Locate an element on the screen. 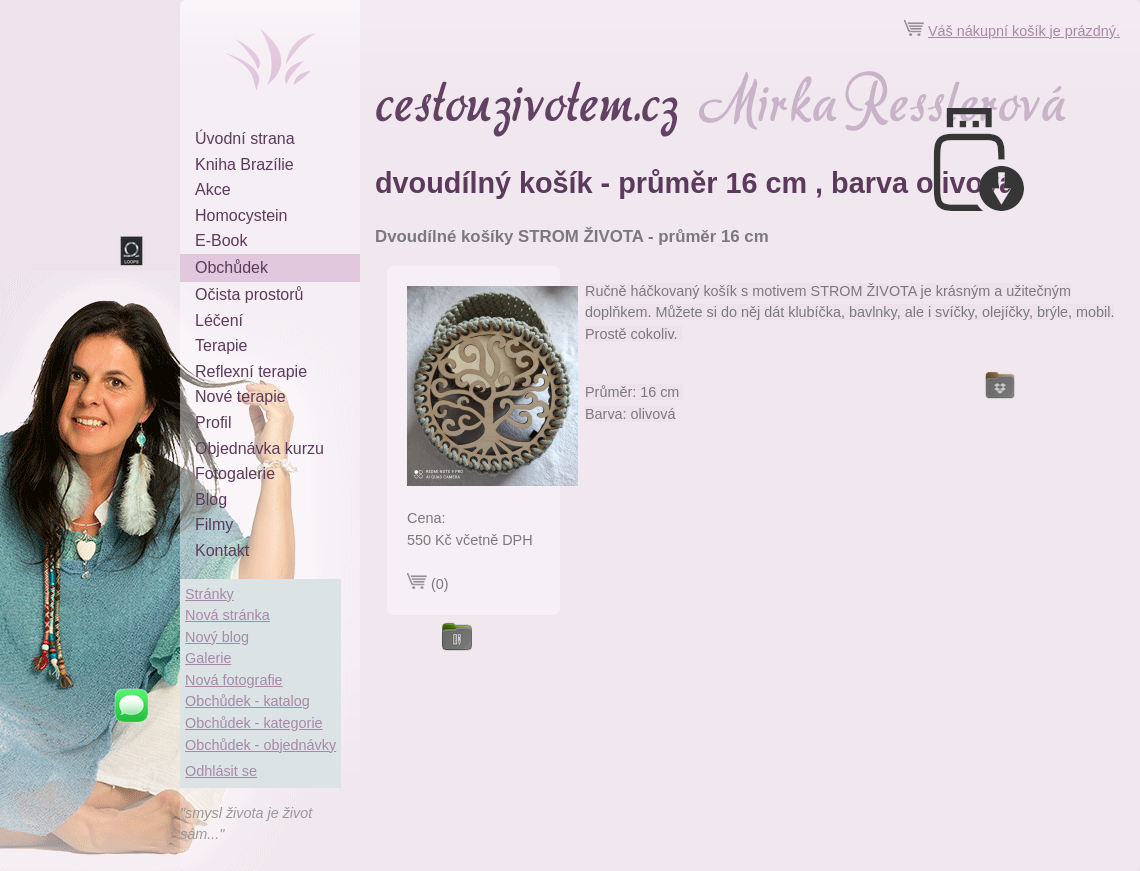 This screenshot has width=1140, height=871. create a bootable USB drive is located at coordinates (972, 159).